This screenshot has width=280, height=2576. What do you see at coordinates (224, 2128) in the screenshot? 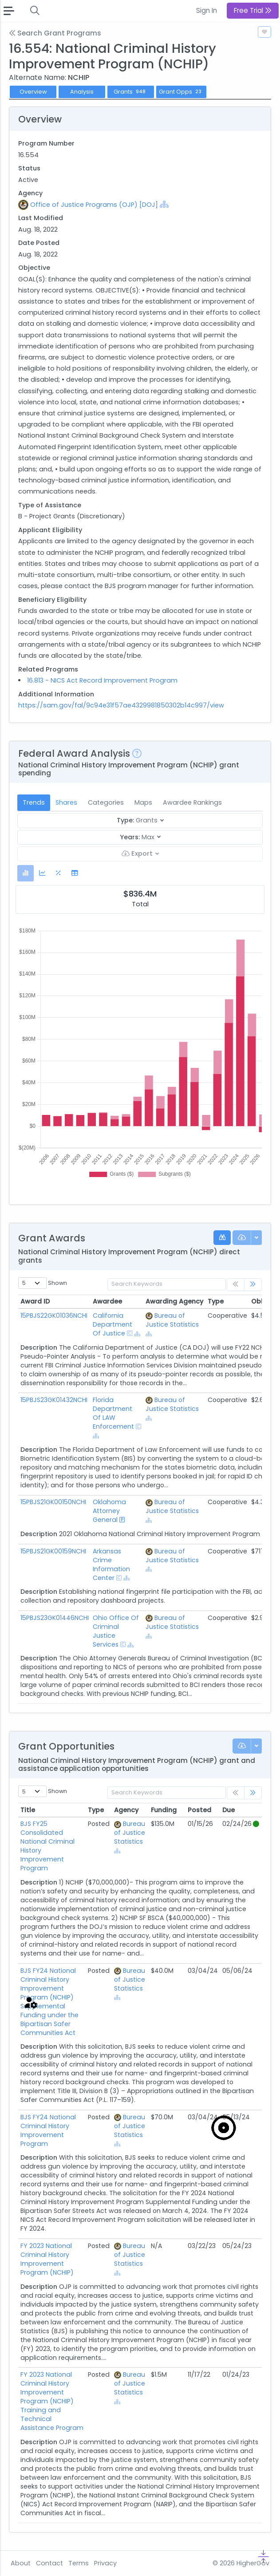
I see `access music albums or library` at bounding box center [224, 2128].